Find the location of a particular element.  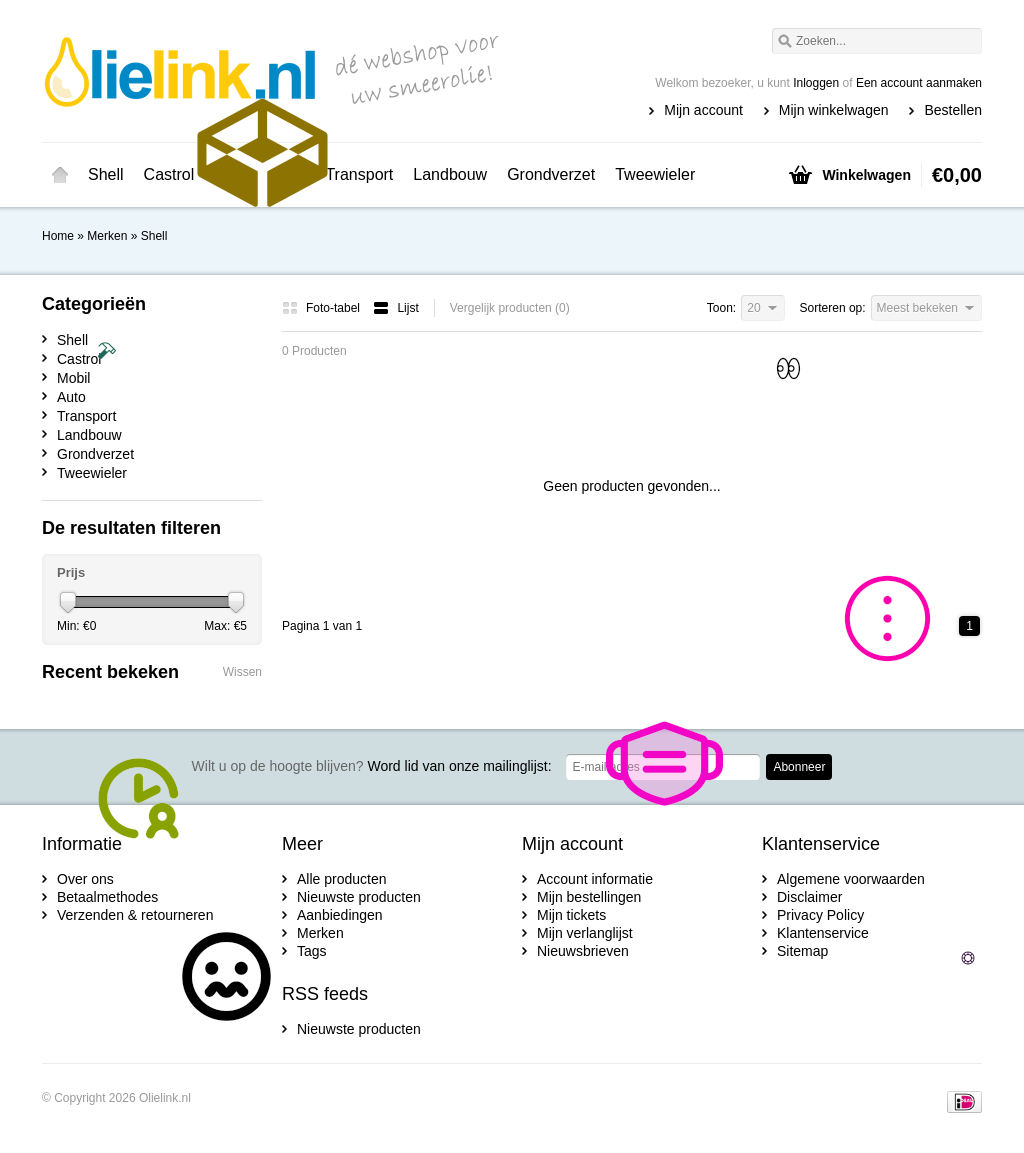

access tools or settings is located at coordinates (106, 351).